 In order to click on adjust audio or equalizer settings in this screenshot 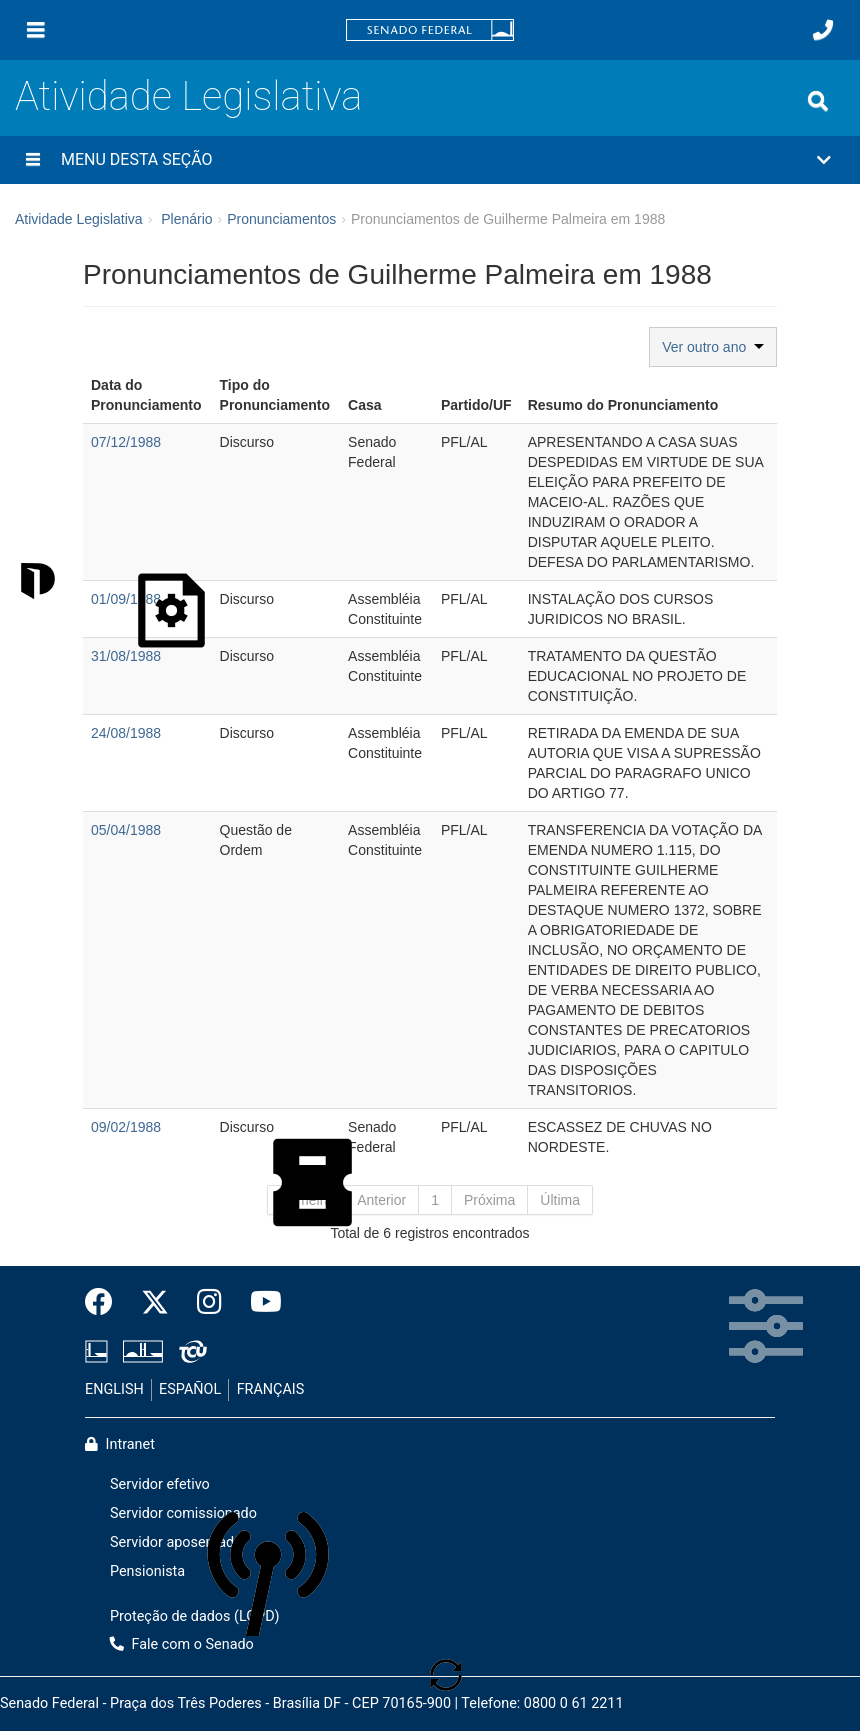, I will do `click(766, 1326)`.